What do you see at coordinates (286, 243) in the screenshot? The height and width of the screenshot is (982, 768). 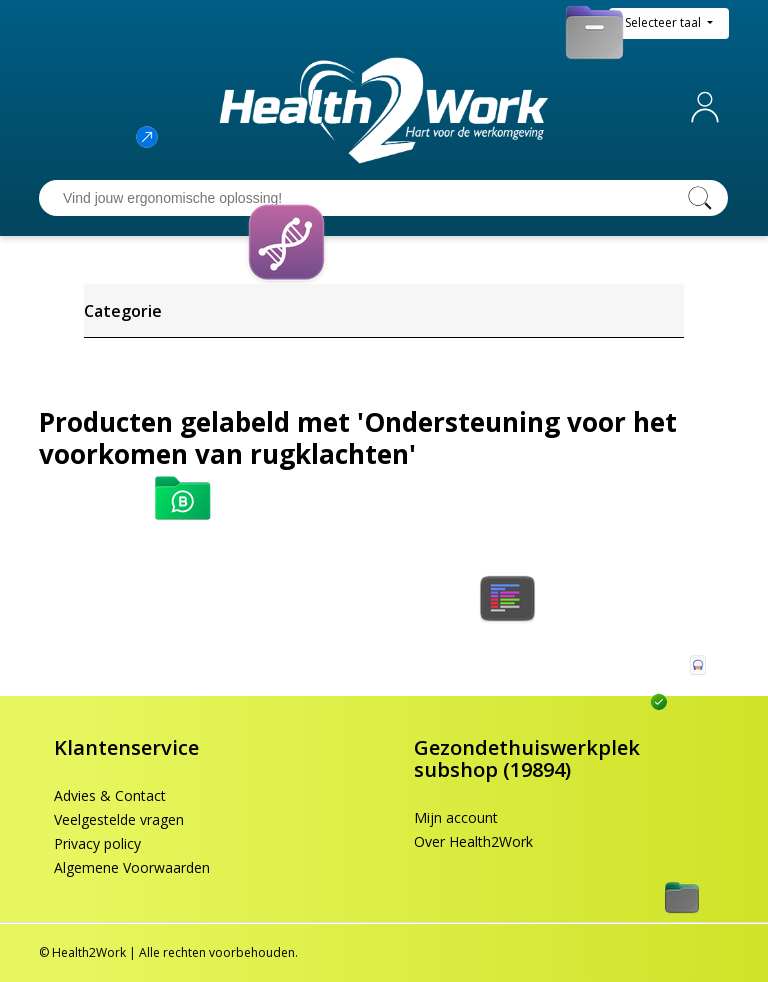 I see `open education and science apps category` at bounding box center [286, 243].